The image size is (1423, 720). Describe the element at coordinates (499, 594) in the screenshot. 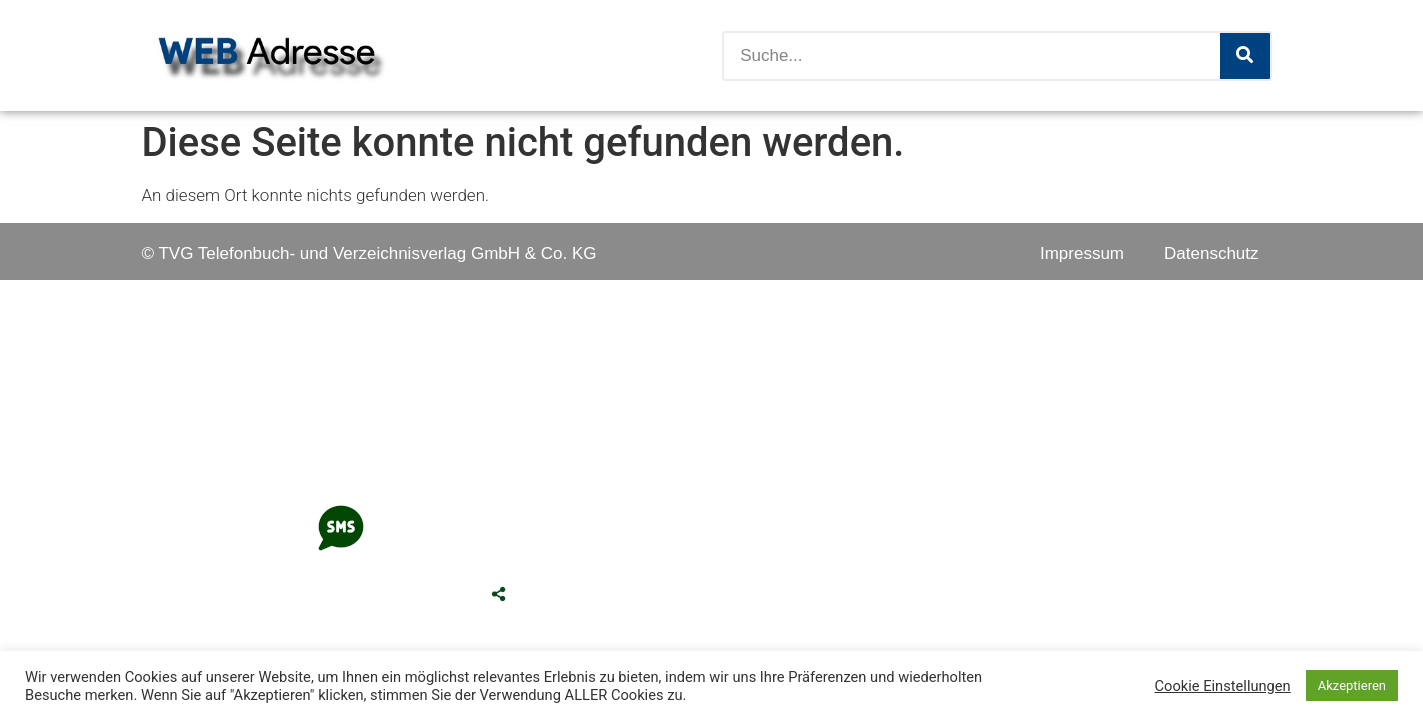

I see `share content with others` at that location.